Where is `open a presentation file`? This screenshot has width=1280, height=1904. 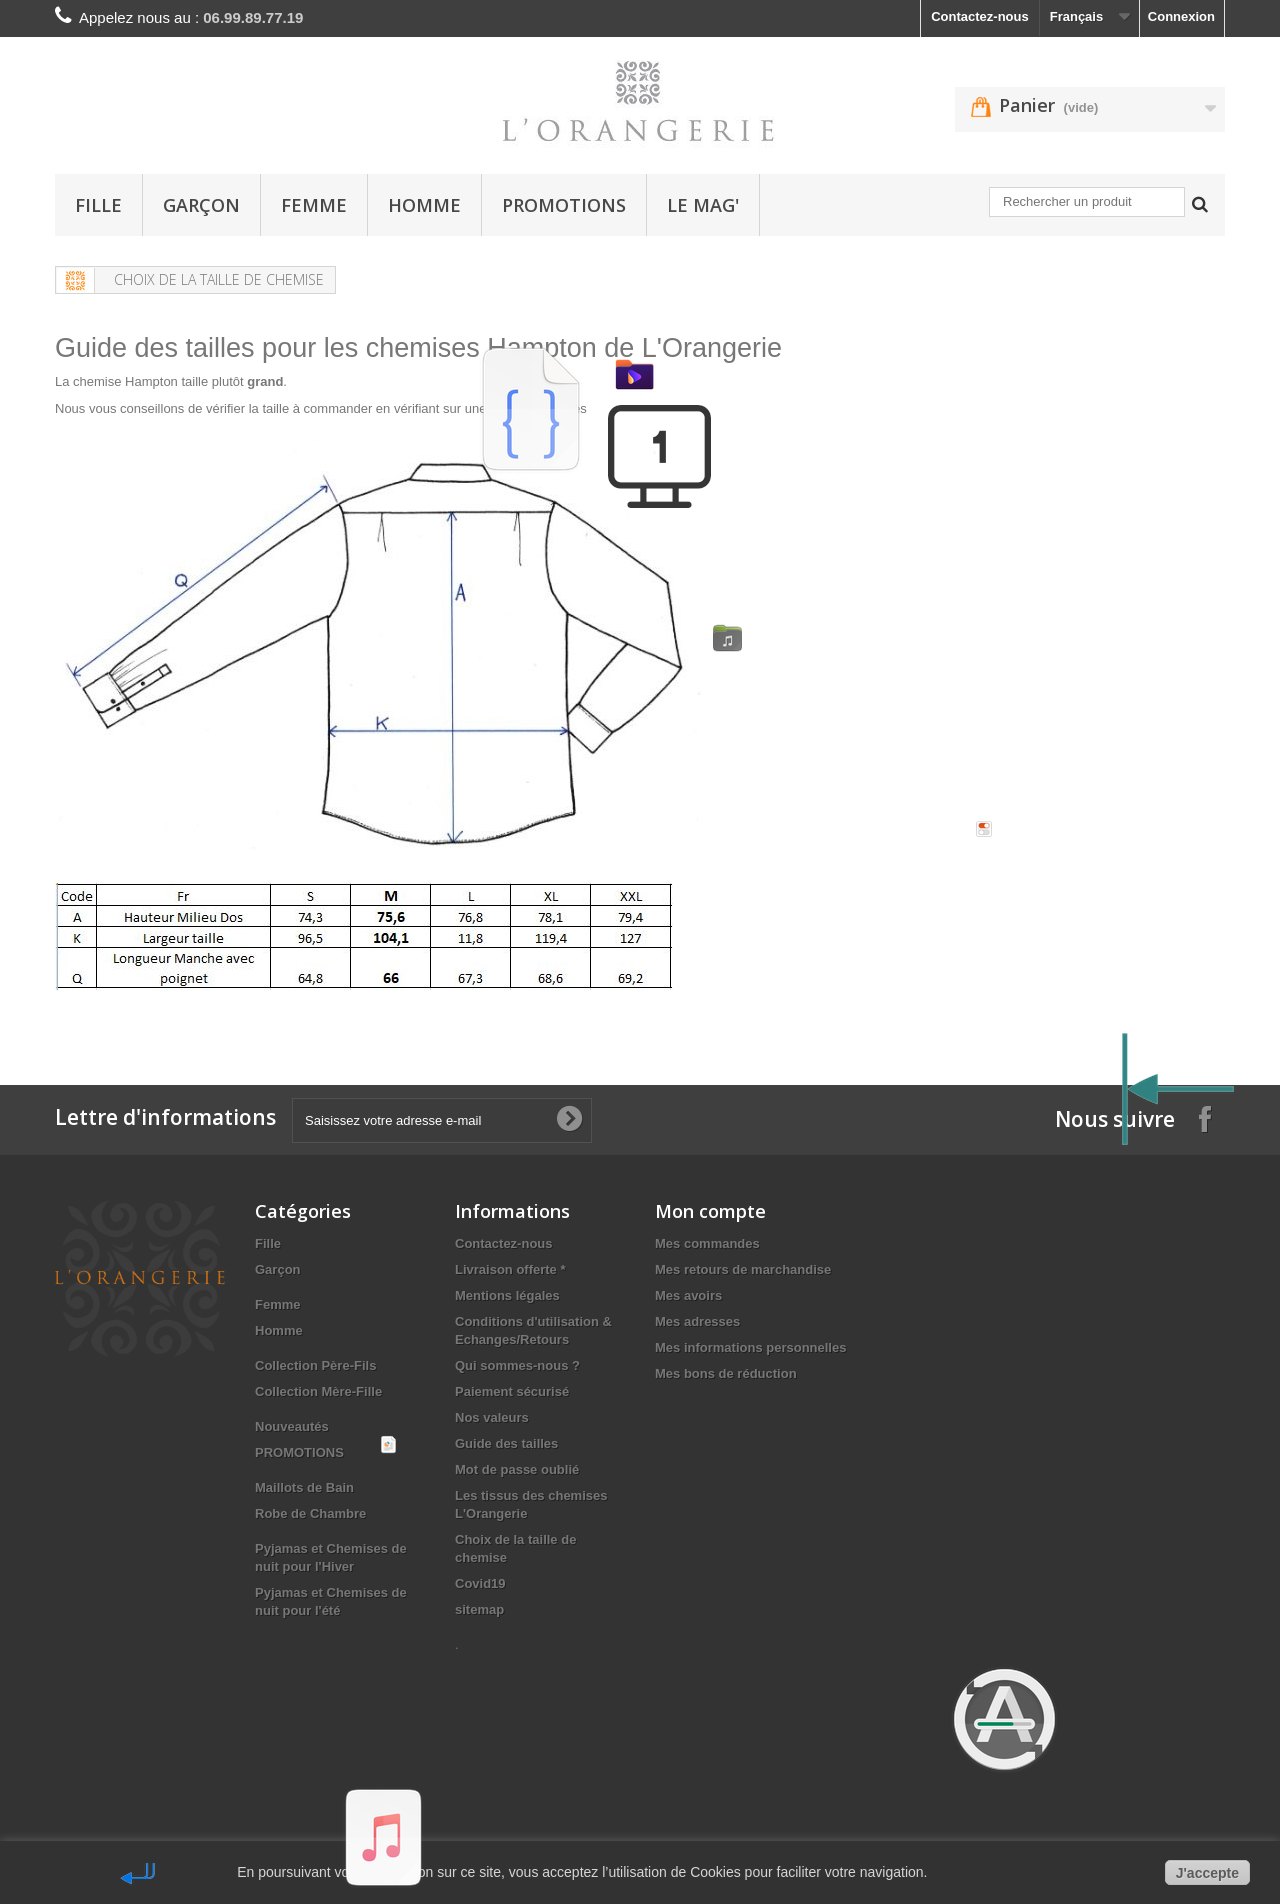 open a presentation file is located at coordinates (388, 1444).